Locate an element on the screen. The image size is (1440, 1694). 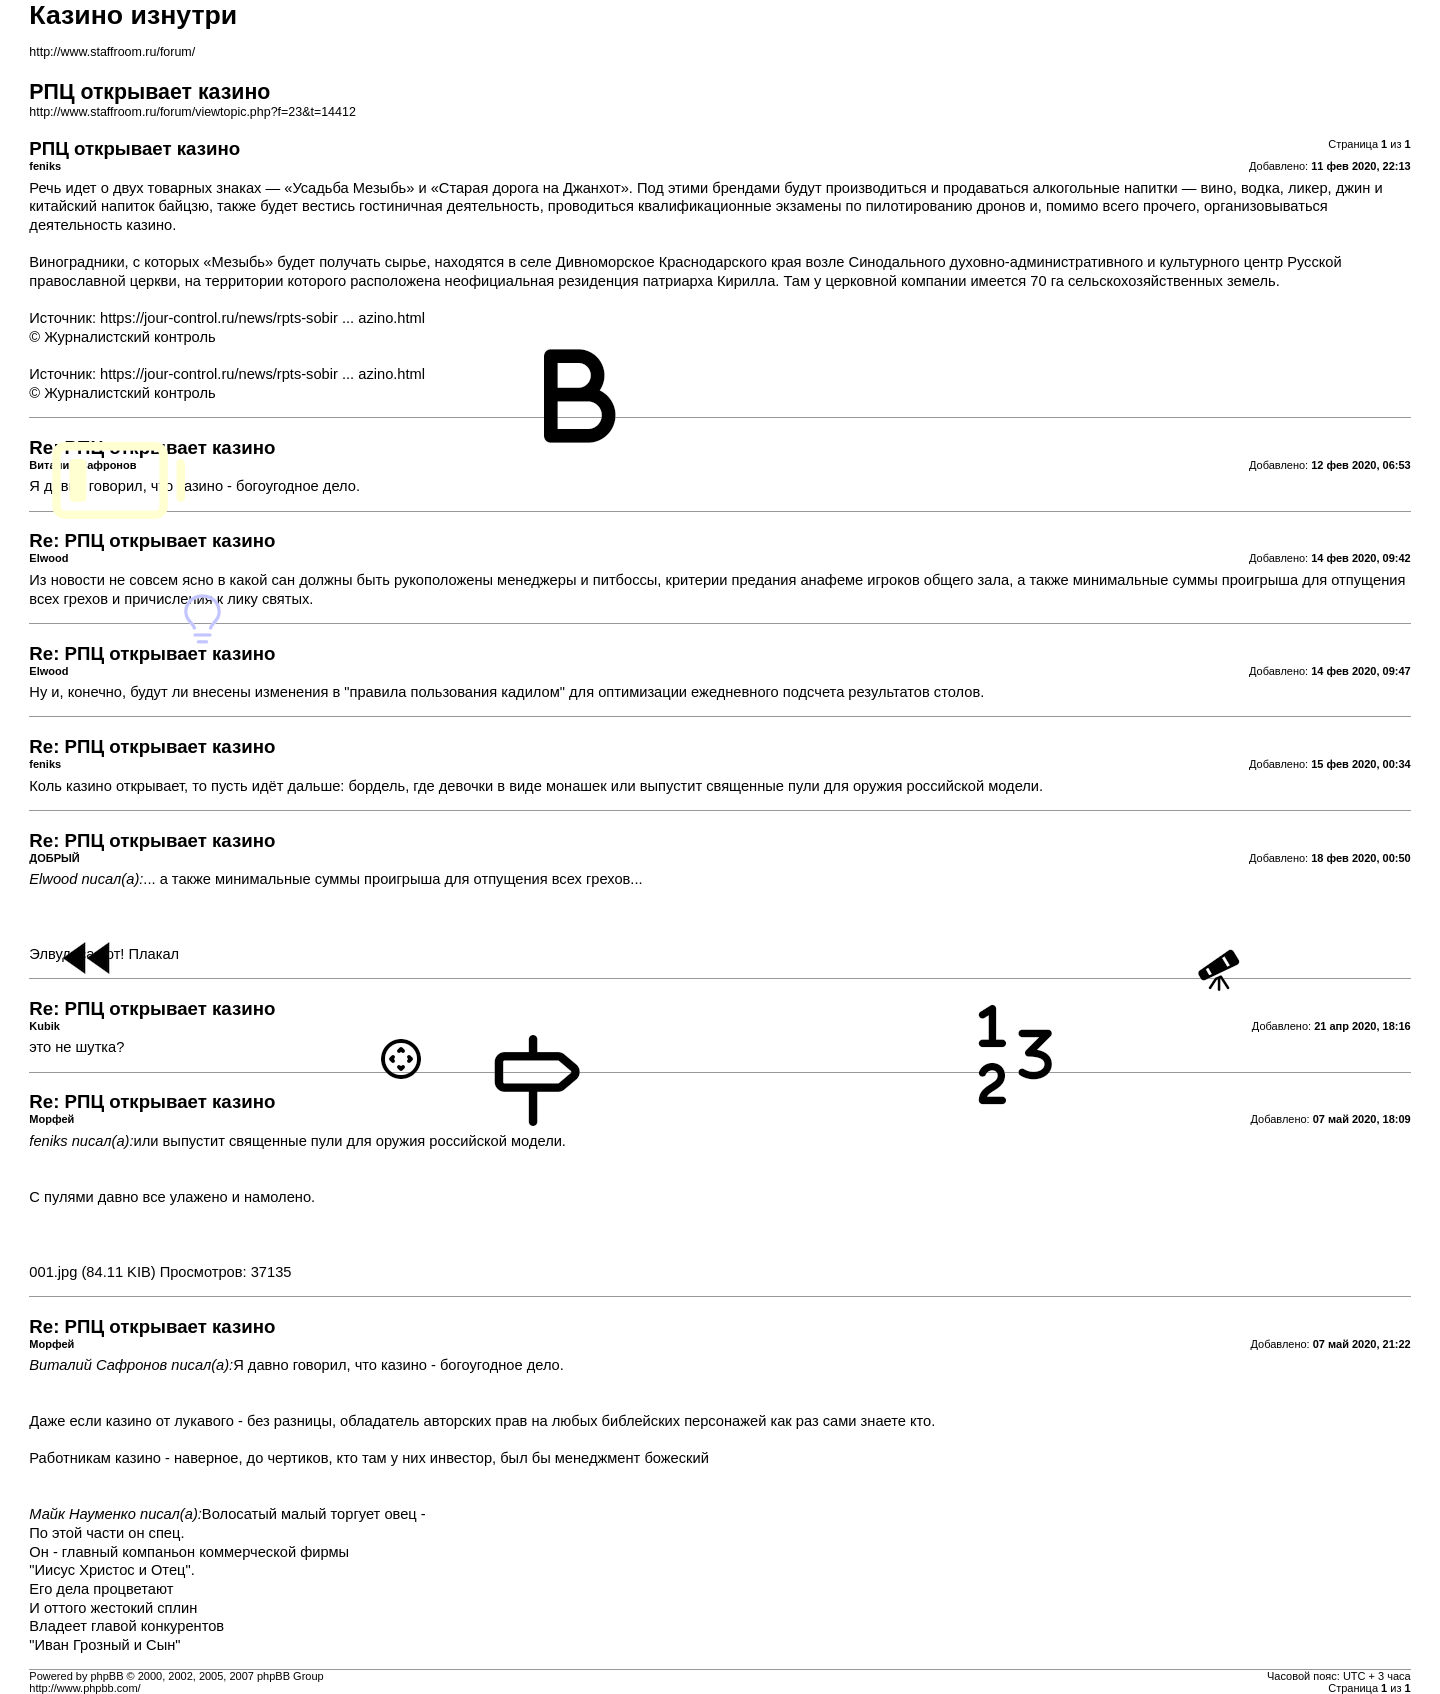
format text as numbered list is located at coordinates (1013, 1054).